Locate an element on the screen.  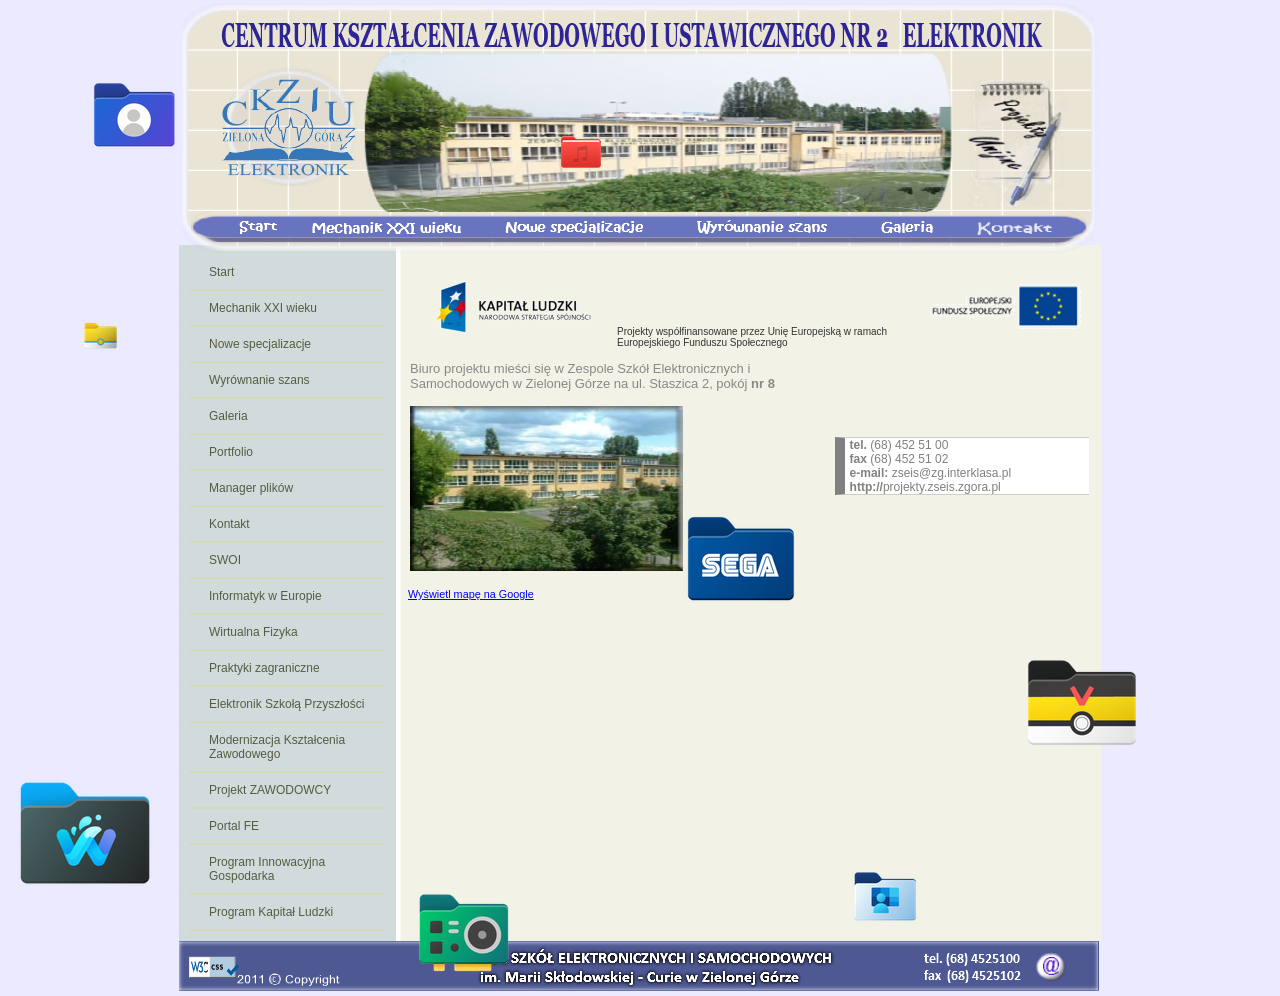
folder containing microsoft intune company portal resources is located at coordinates (885, 898).